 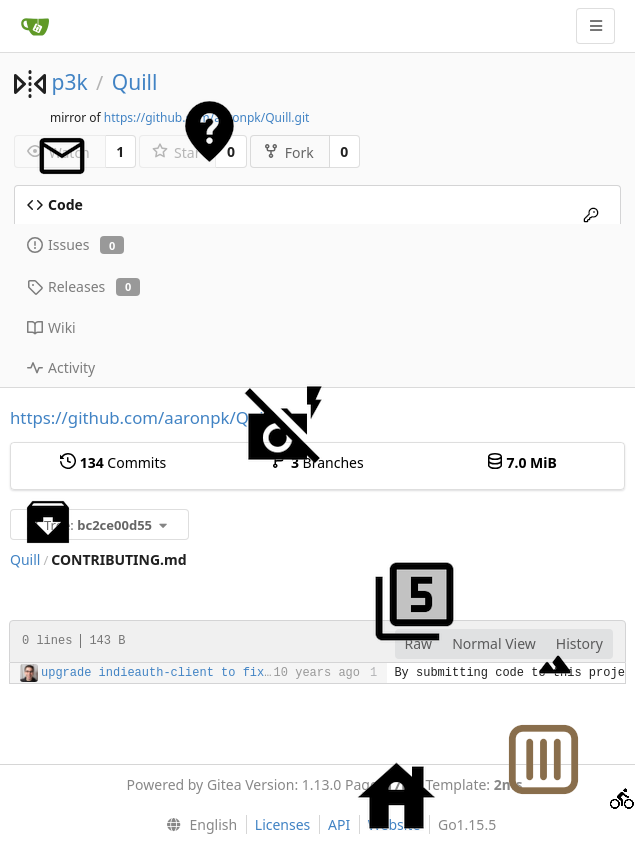 I want to click on filter or view 5 items, so click(x=414, y=601).